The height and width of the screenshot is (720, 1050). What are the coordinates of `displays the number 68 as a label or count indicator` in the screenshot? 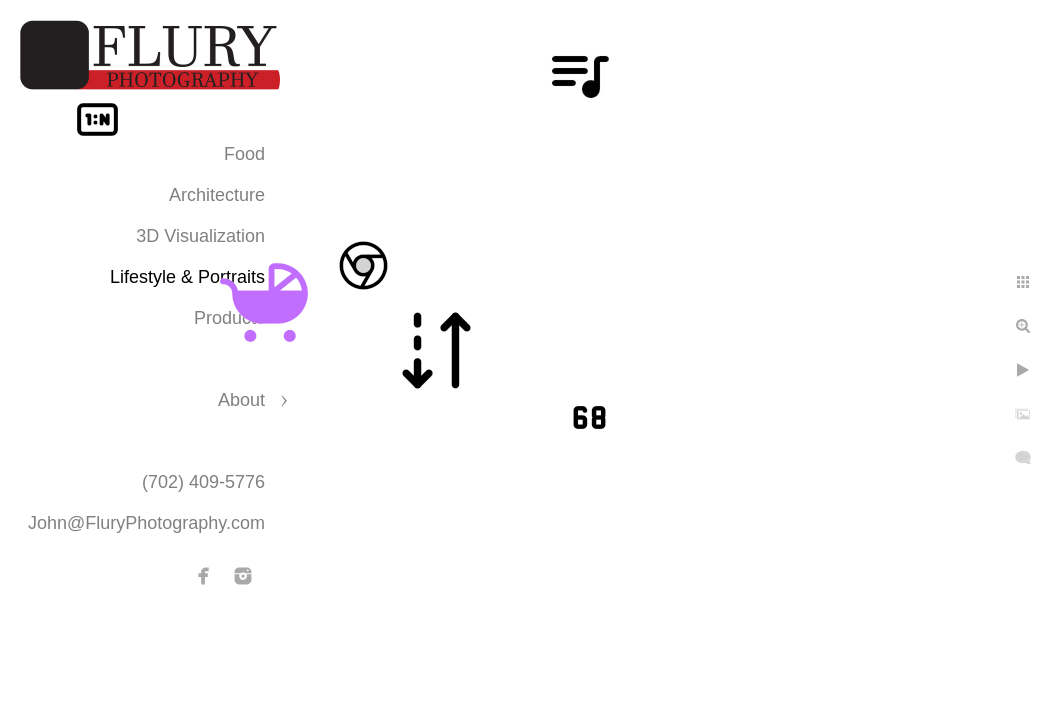 It's located at (589, 417).